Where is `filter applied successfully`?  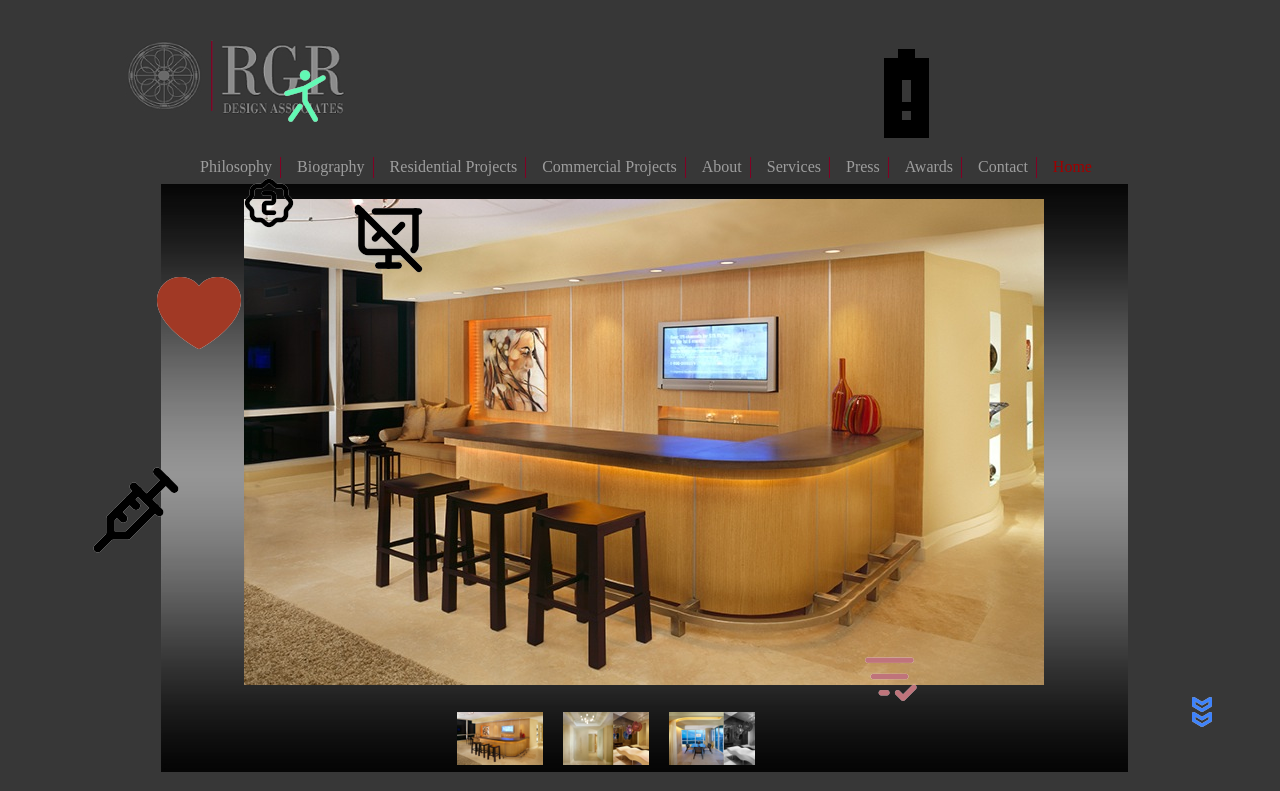 filter applied successfully is located at coordinates (889, 676).